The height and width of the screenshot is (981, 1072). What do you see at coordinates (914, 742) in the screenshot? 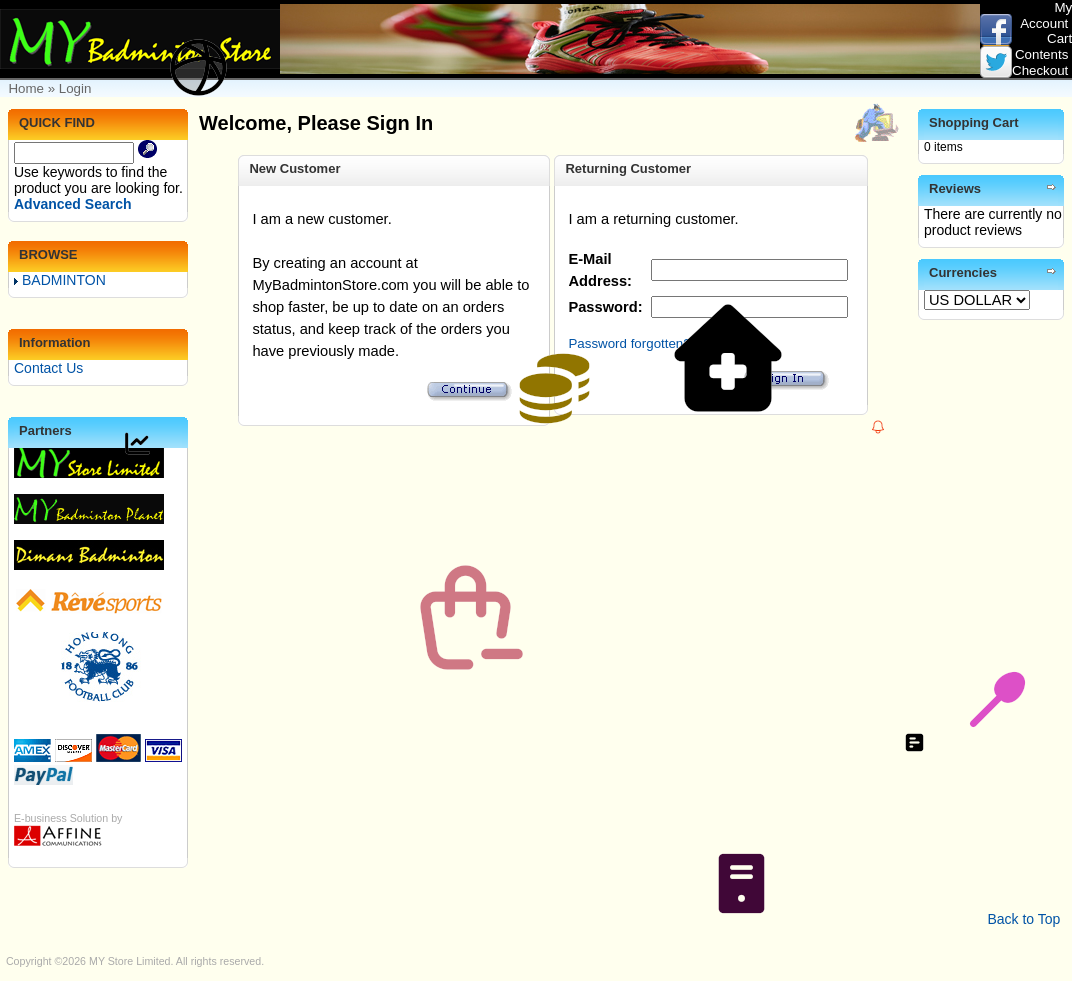
I see `view poll or survey results` at bounding box center [914, 742].